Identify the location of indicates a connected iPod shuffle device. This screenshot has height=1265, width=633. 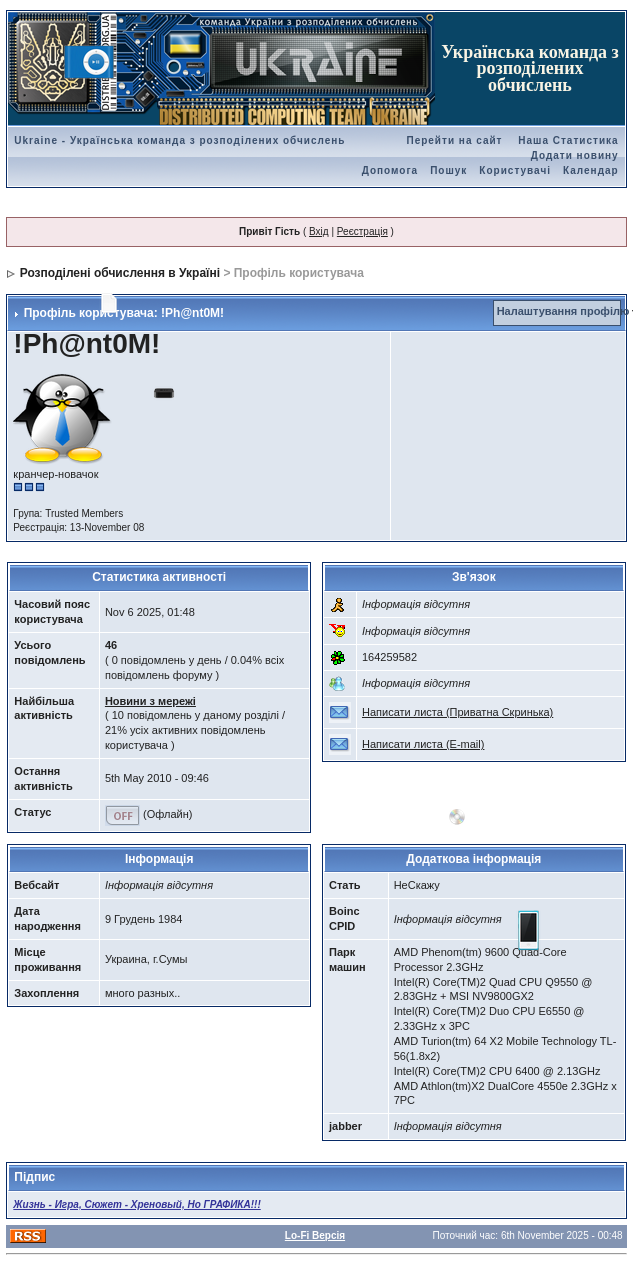
(89, 53).